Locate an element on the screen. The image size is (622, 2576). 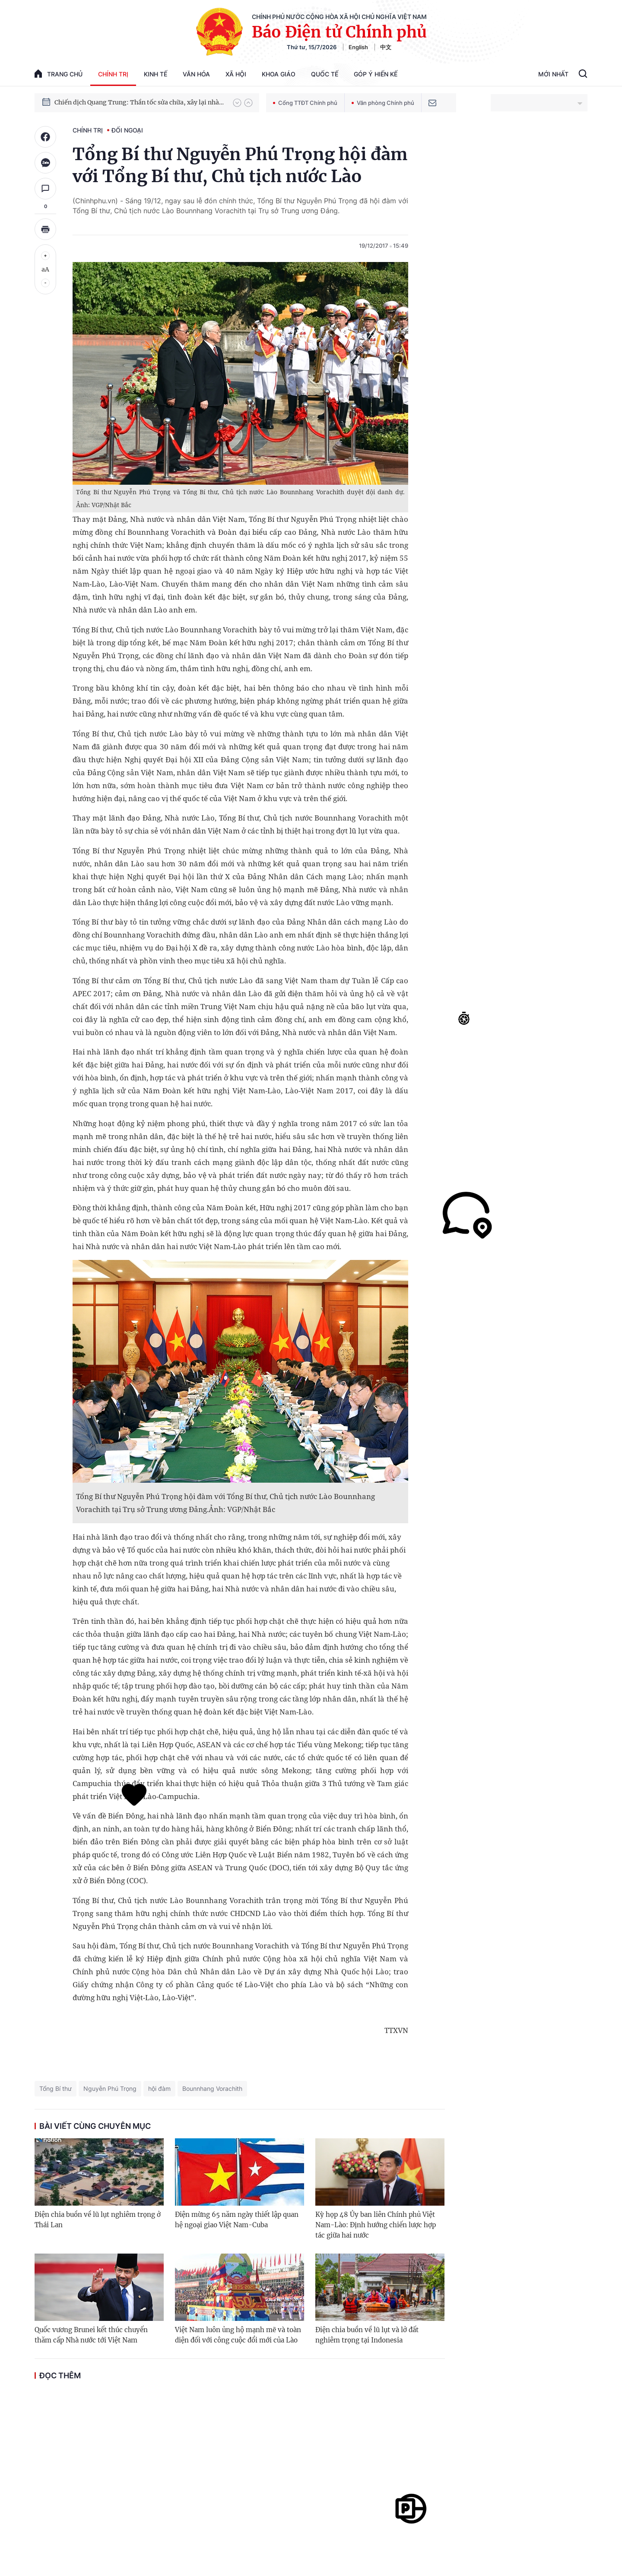
add to favorites is located at coordinates (134, 1795).